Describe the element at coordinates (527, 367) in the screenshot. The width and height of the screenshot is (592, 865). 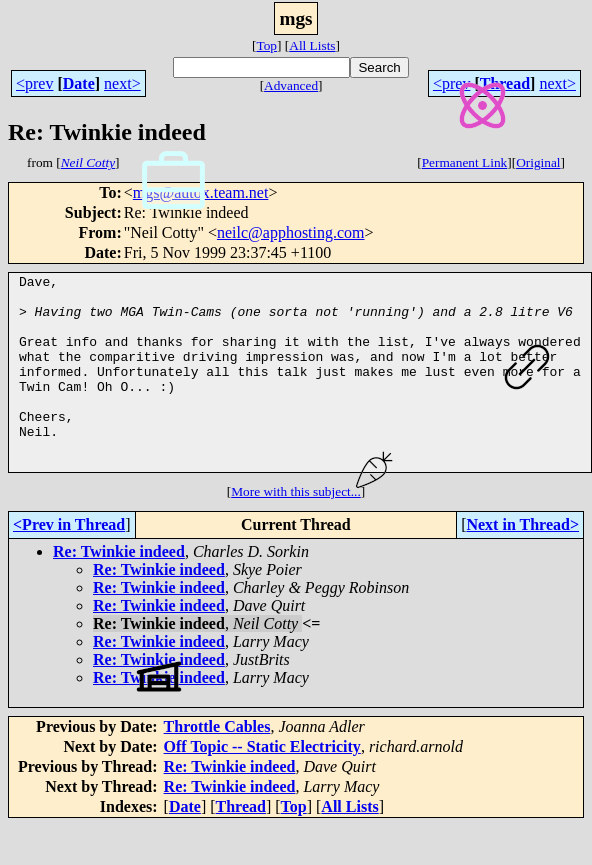
I see `copy or share a link` at that location.